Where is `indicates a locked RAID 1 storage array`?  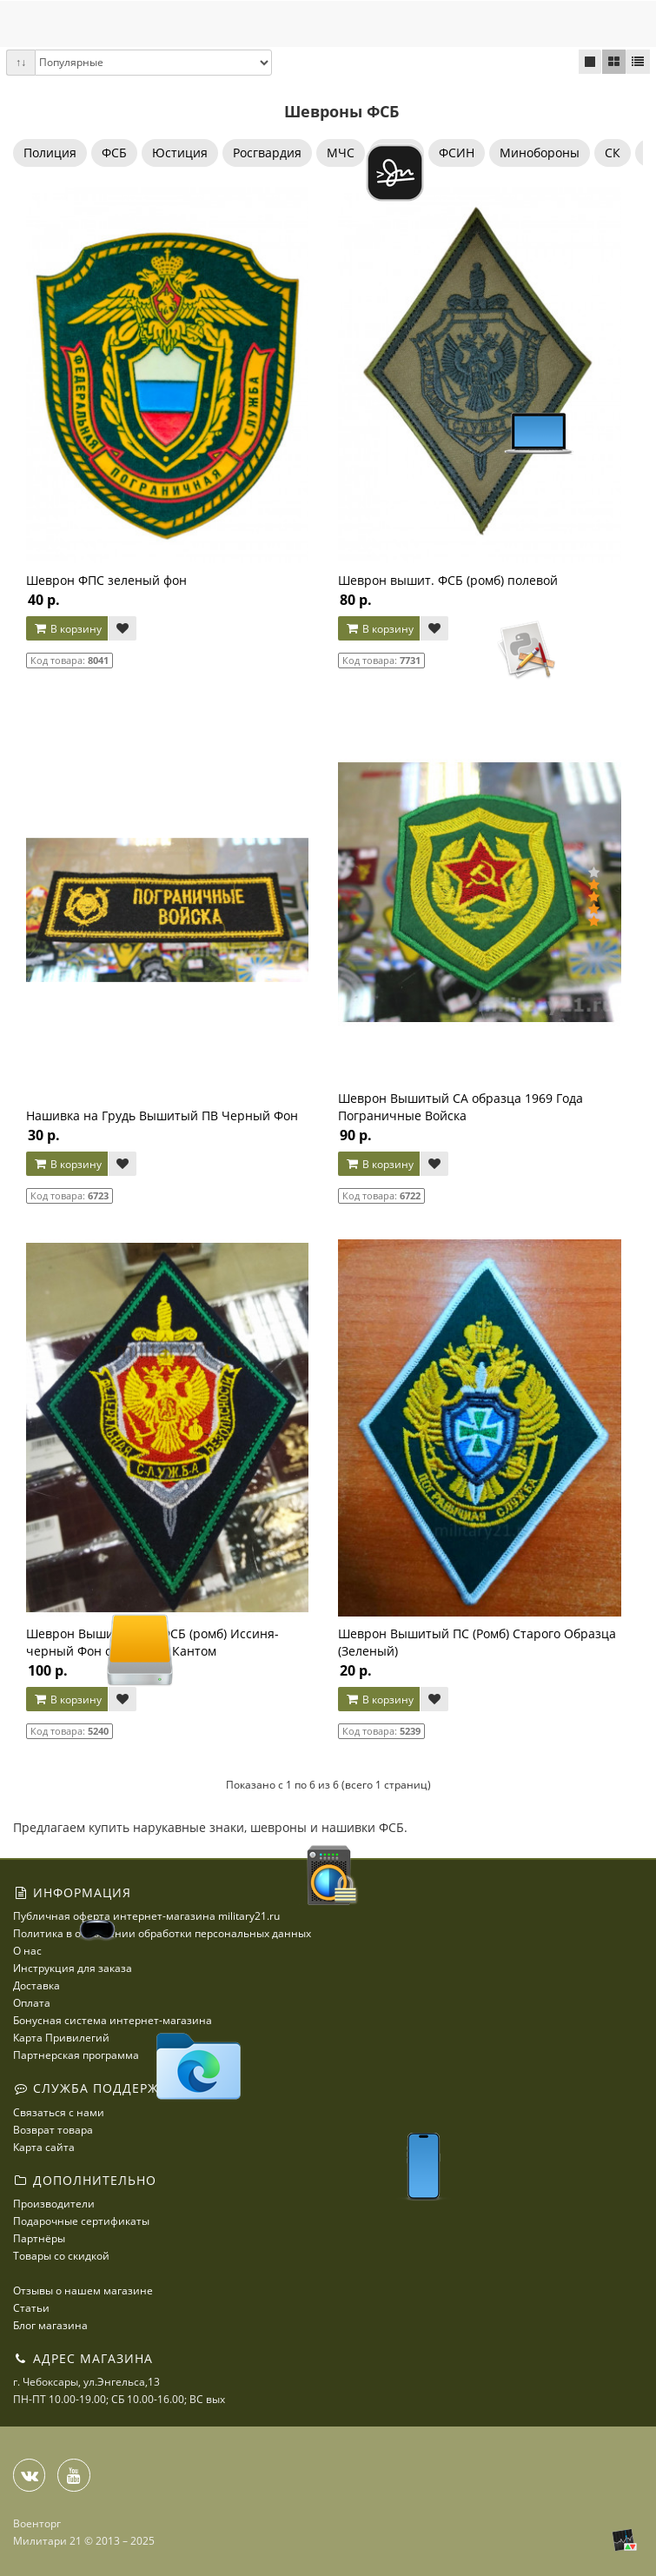
indicates a locked RAID 1 storage array is located at coordinates (328, 1875).